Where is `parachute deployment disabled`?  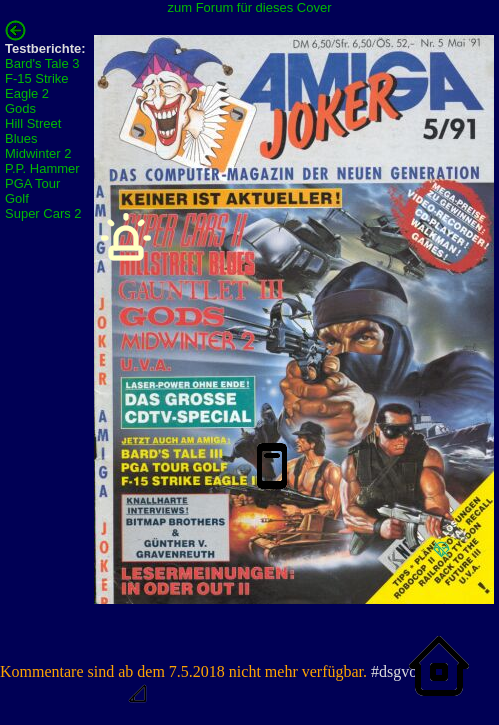
parachute deployment disabled is located at coordinates (441, 549).